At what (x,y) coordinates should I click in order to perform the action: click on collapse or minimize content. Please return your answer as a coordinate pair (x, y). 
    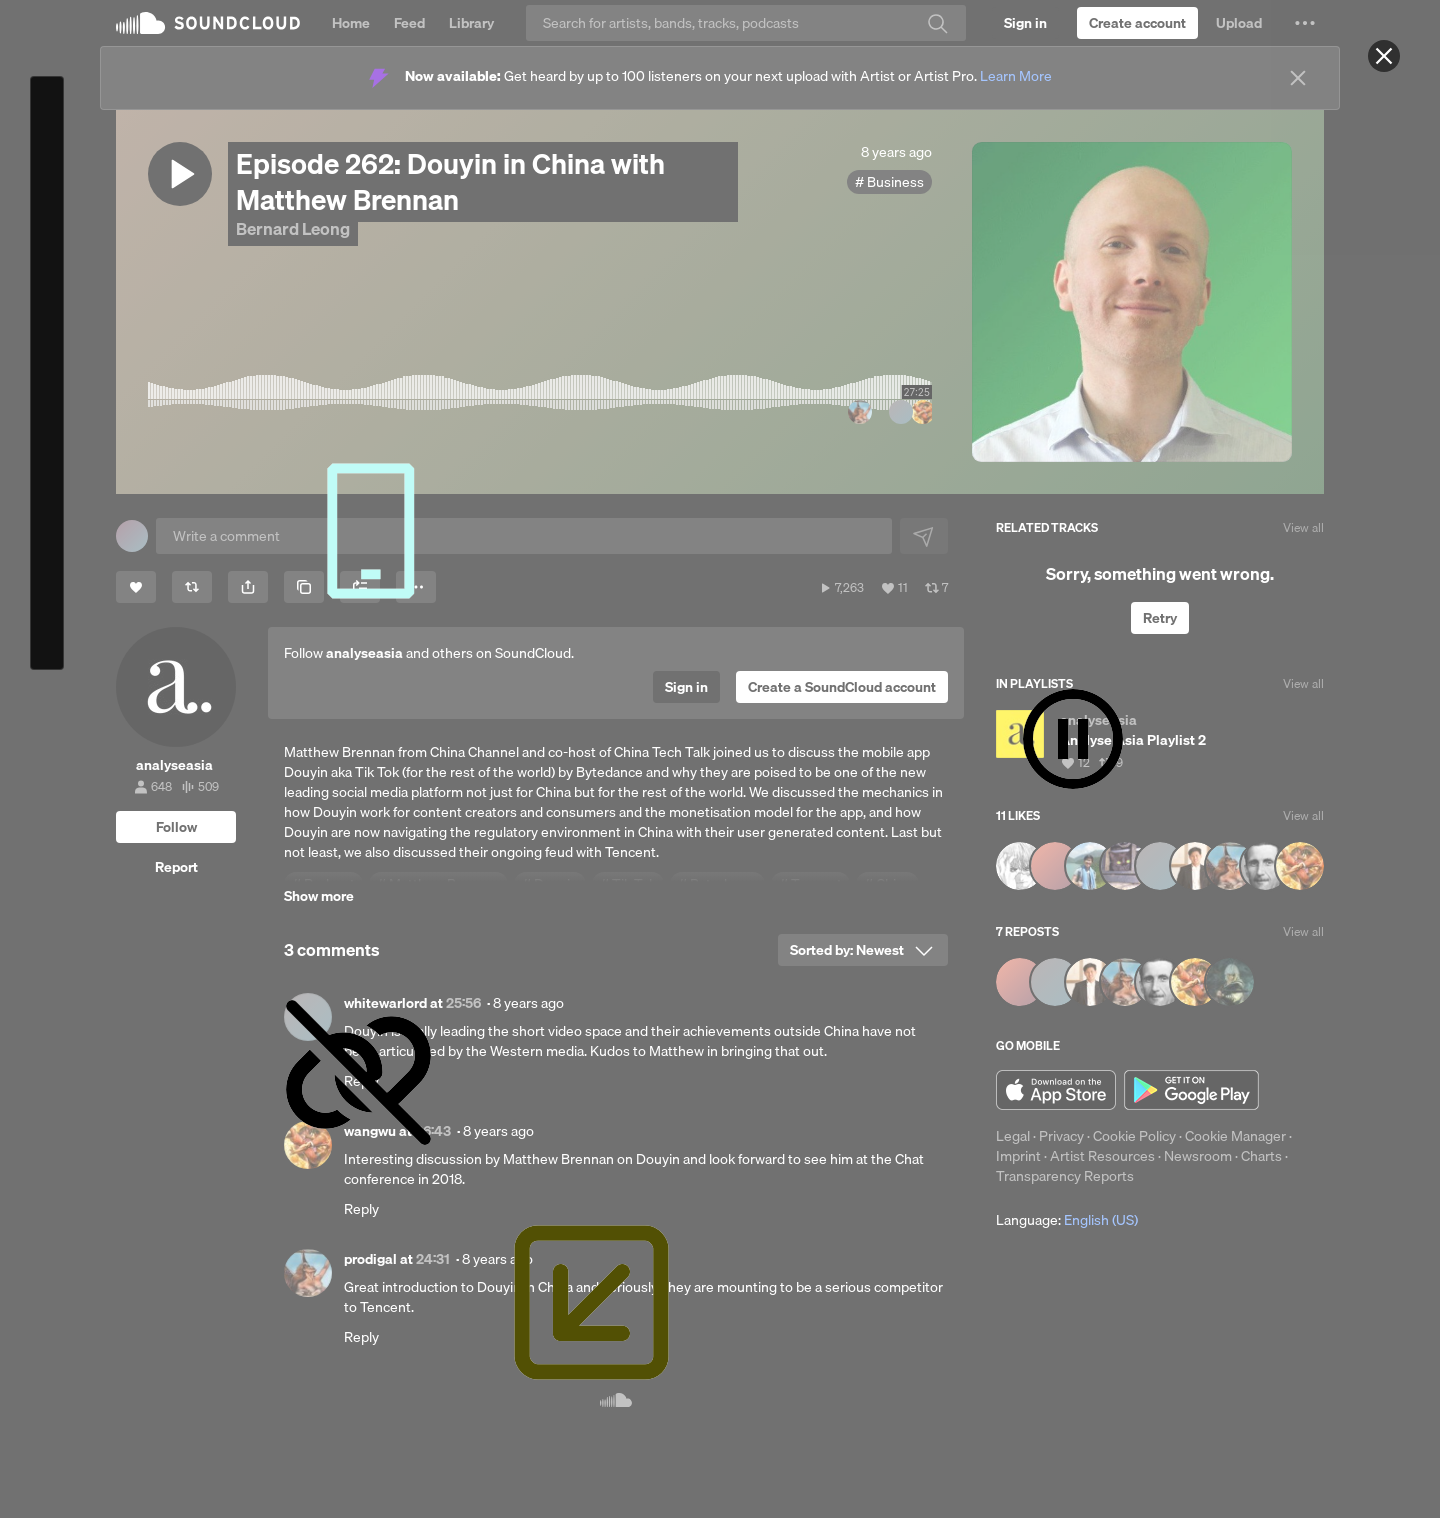
    Looking at the image, I should click on (591, 1302).